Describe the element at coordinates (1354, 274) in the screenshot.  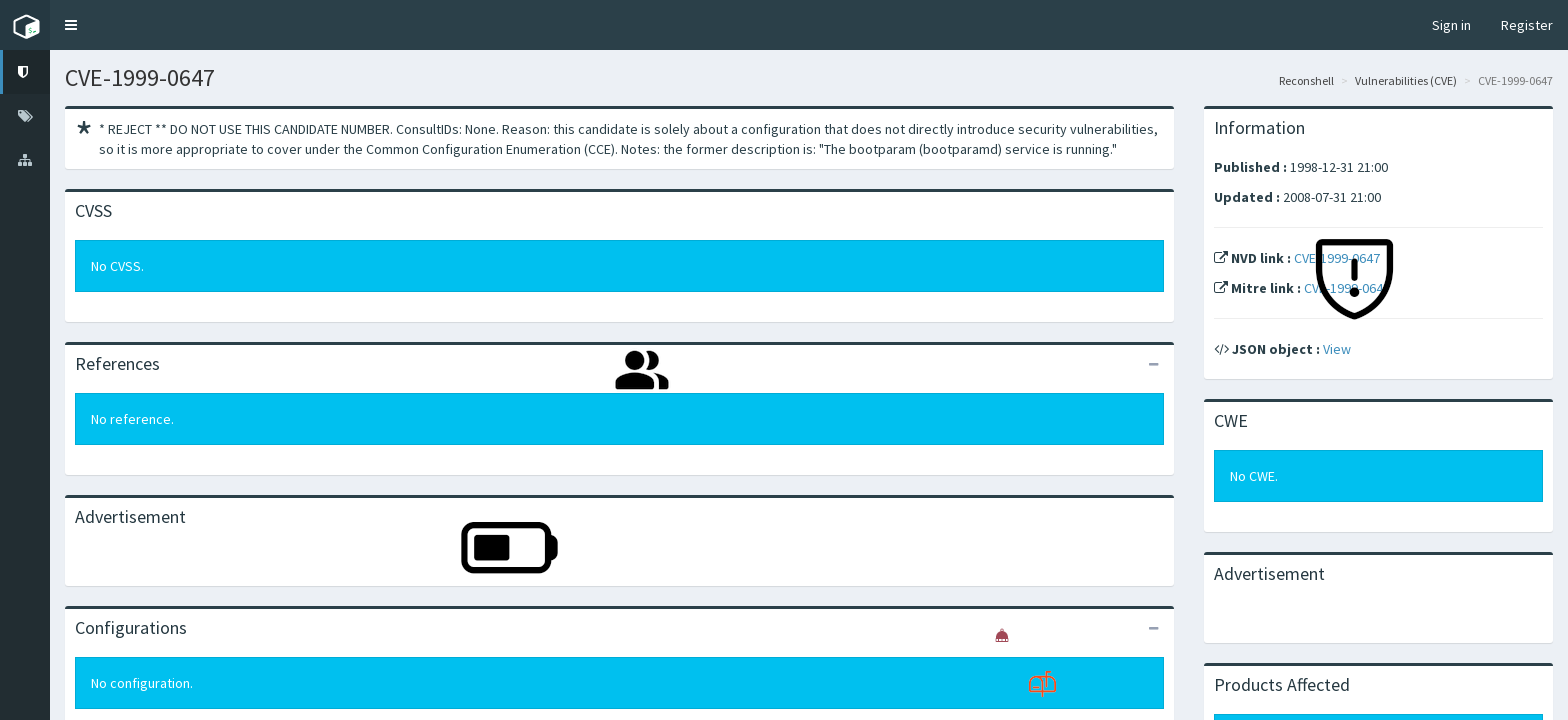
I see `security warning or potential threat detected` at that location.